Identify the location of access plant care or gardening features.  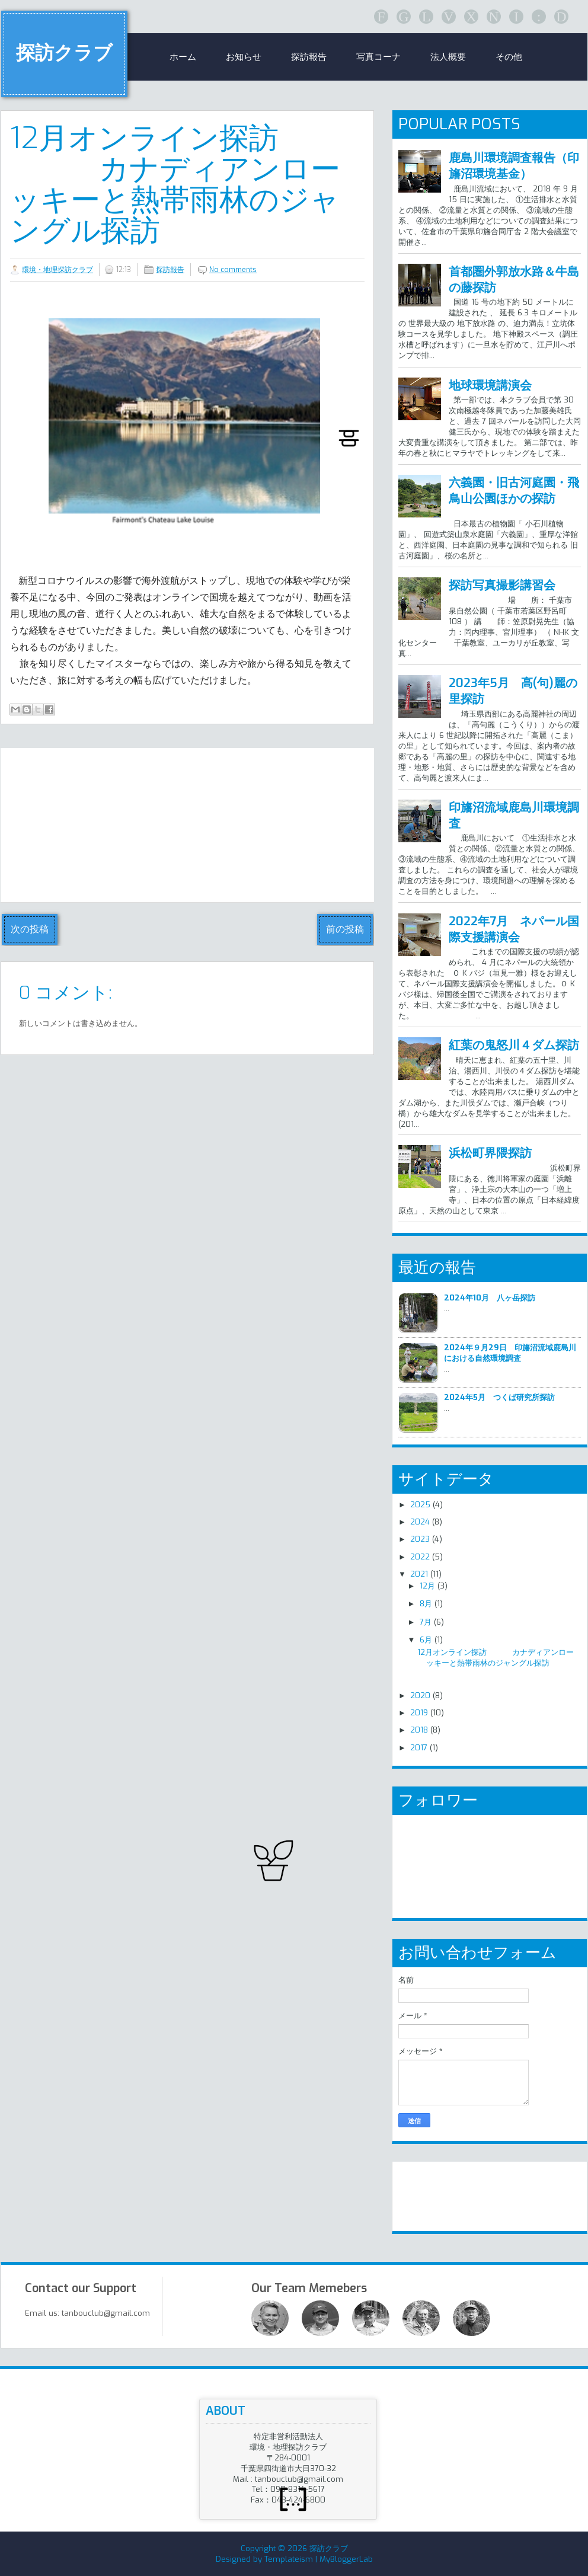
(273, 1861).